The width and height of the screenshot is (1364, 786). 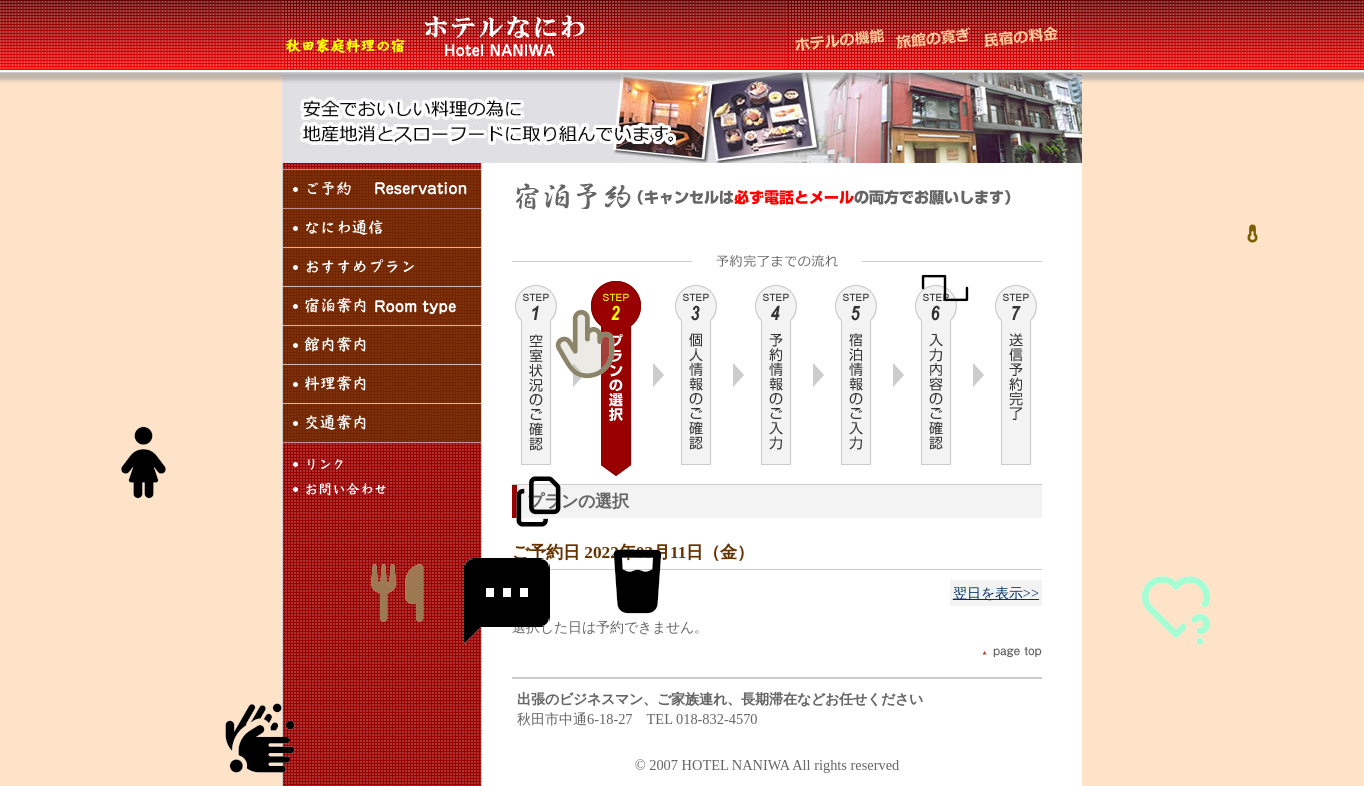 What do you see at coordinates (1252, 233) in the screenshot?
I see `indicates medium or moderate temperature` at bounding box center [1252, 233].